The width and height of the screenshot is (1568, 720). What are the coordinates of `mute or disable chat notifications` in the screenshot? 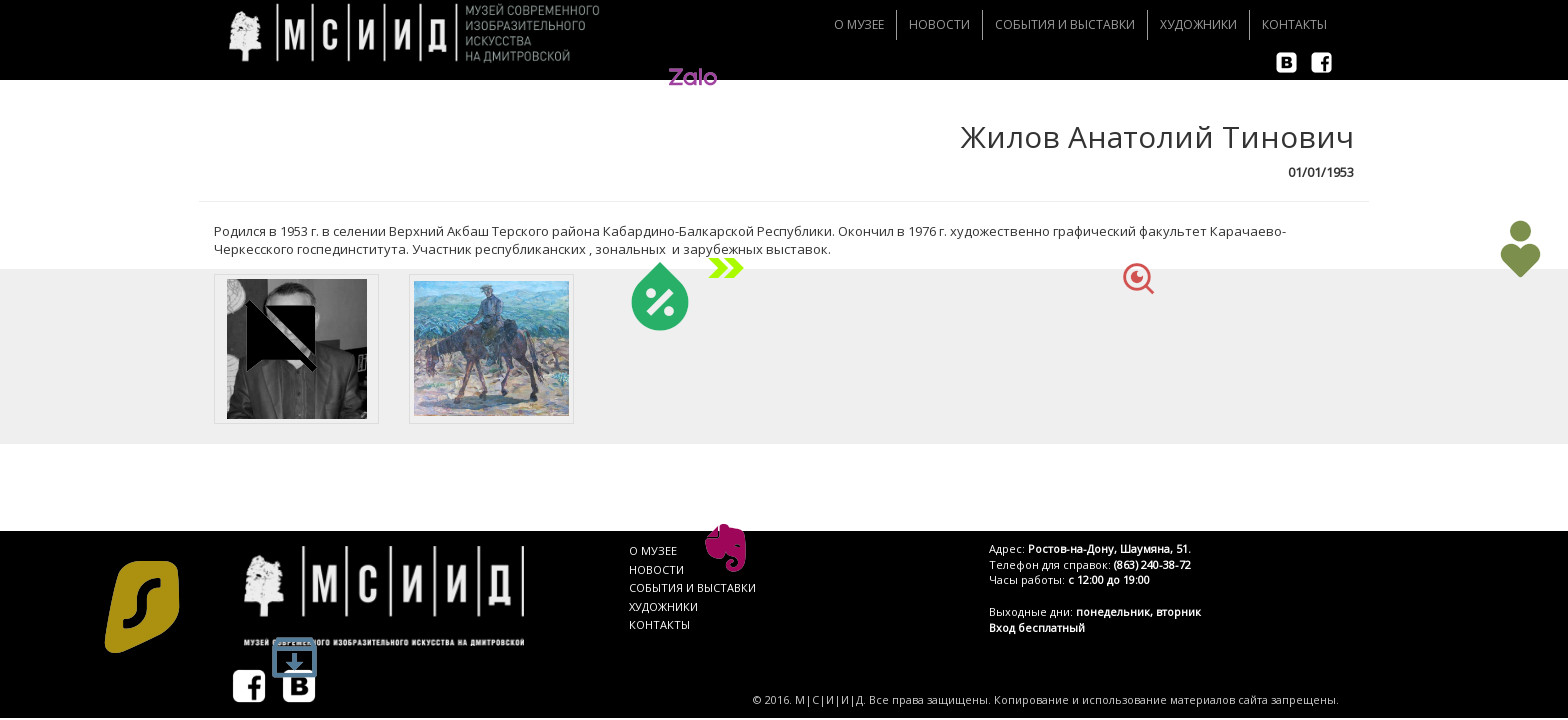 It's located at (281, 336).